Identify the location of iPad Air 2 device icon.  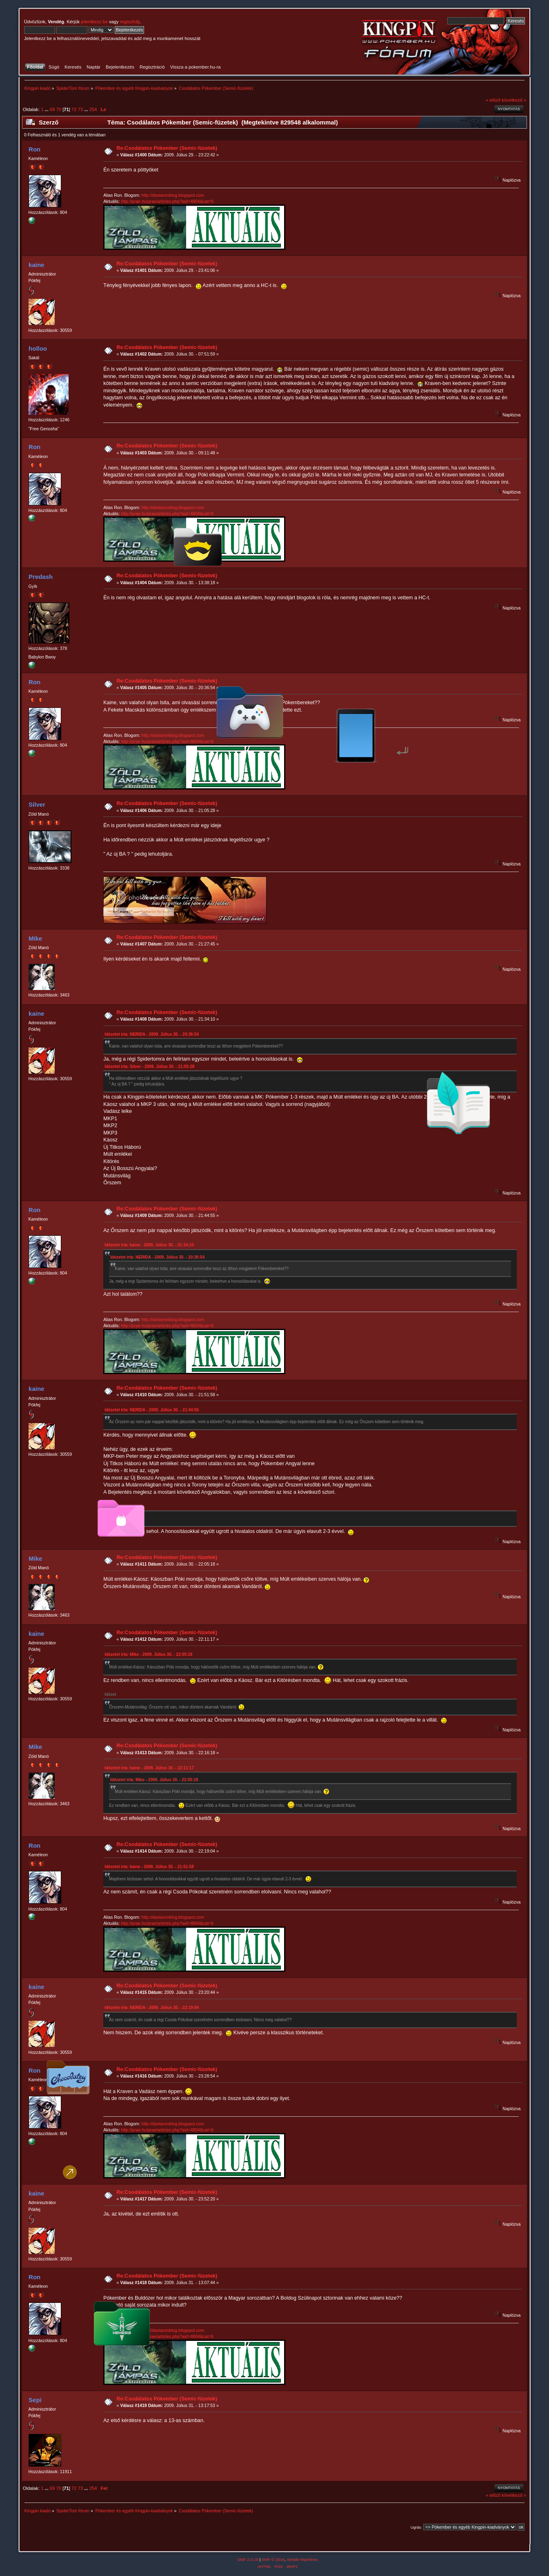
(356, 735).